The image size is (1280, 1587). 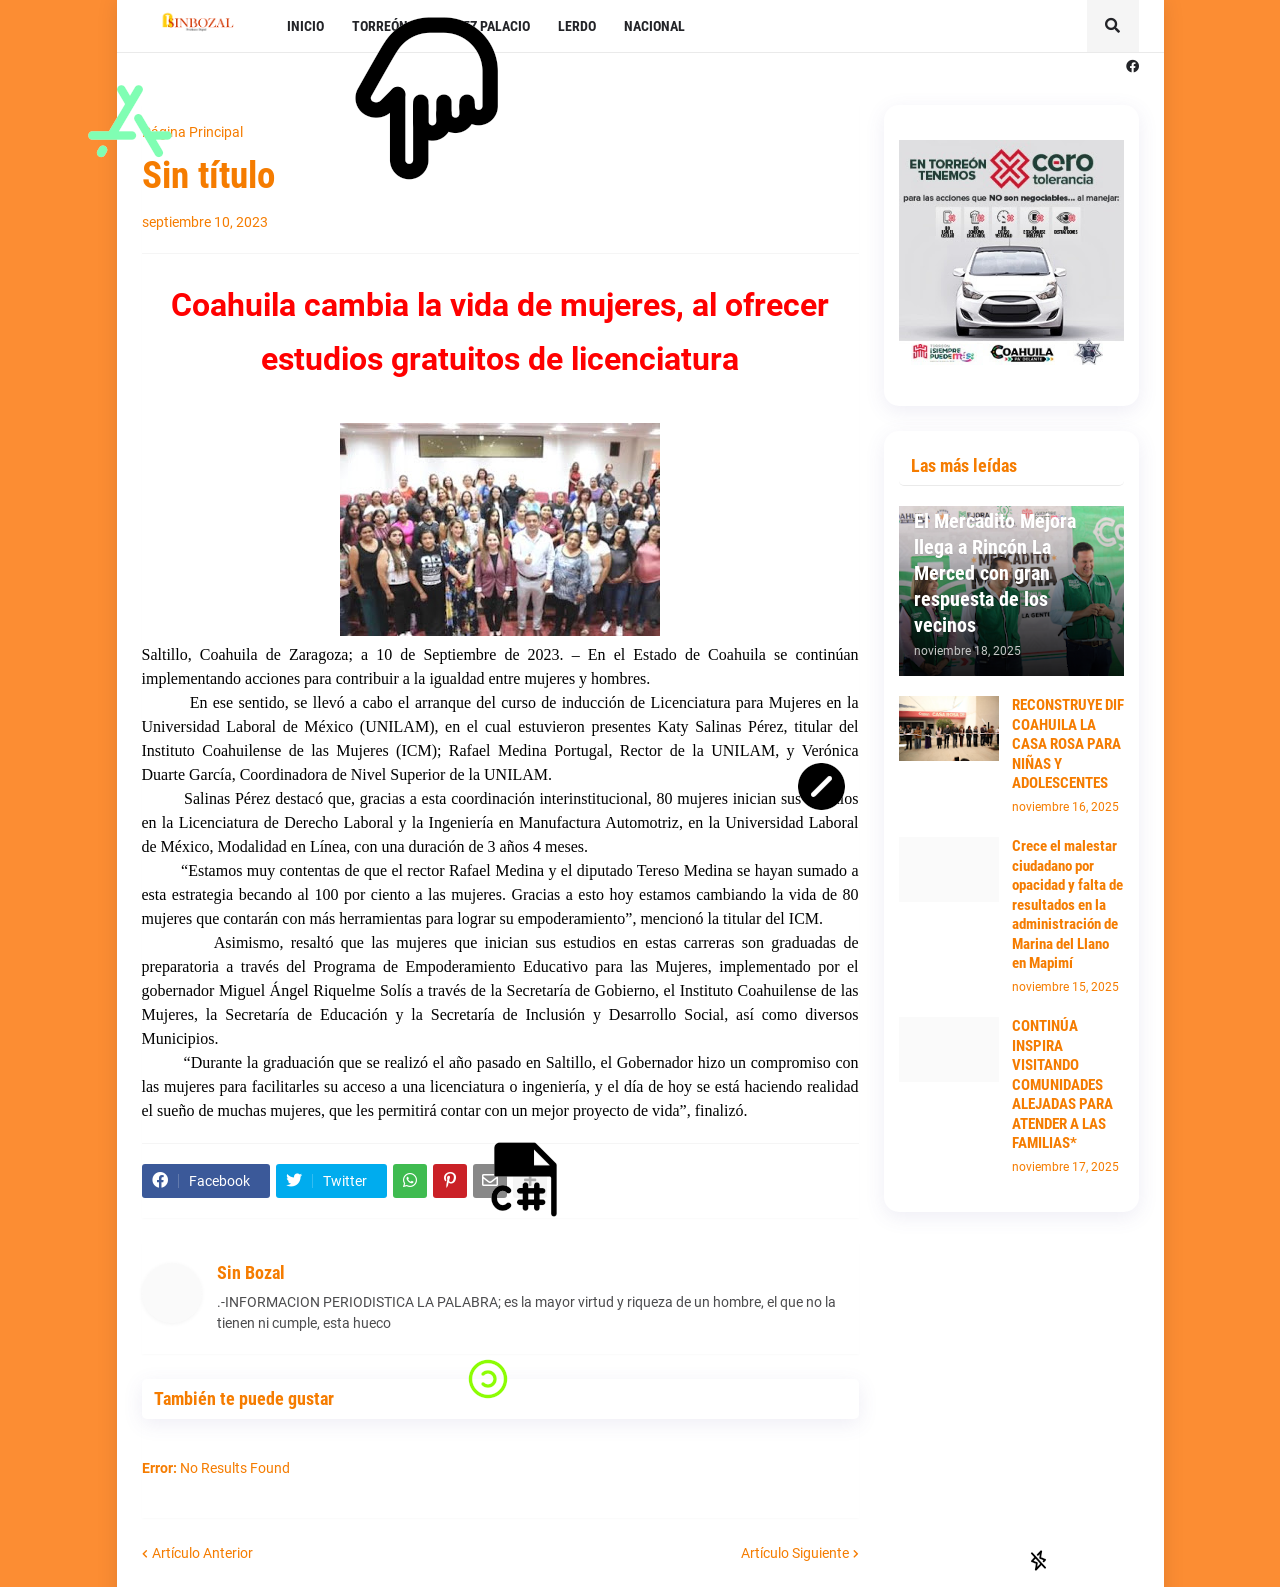 I want to click on skip or bypass a step in a workflow, so click(x=821, y=786).